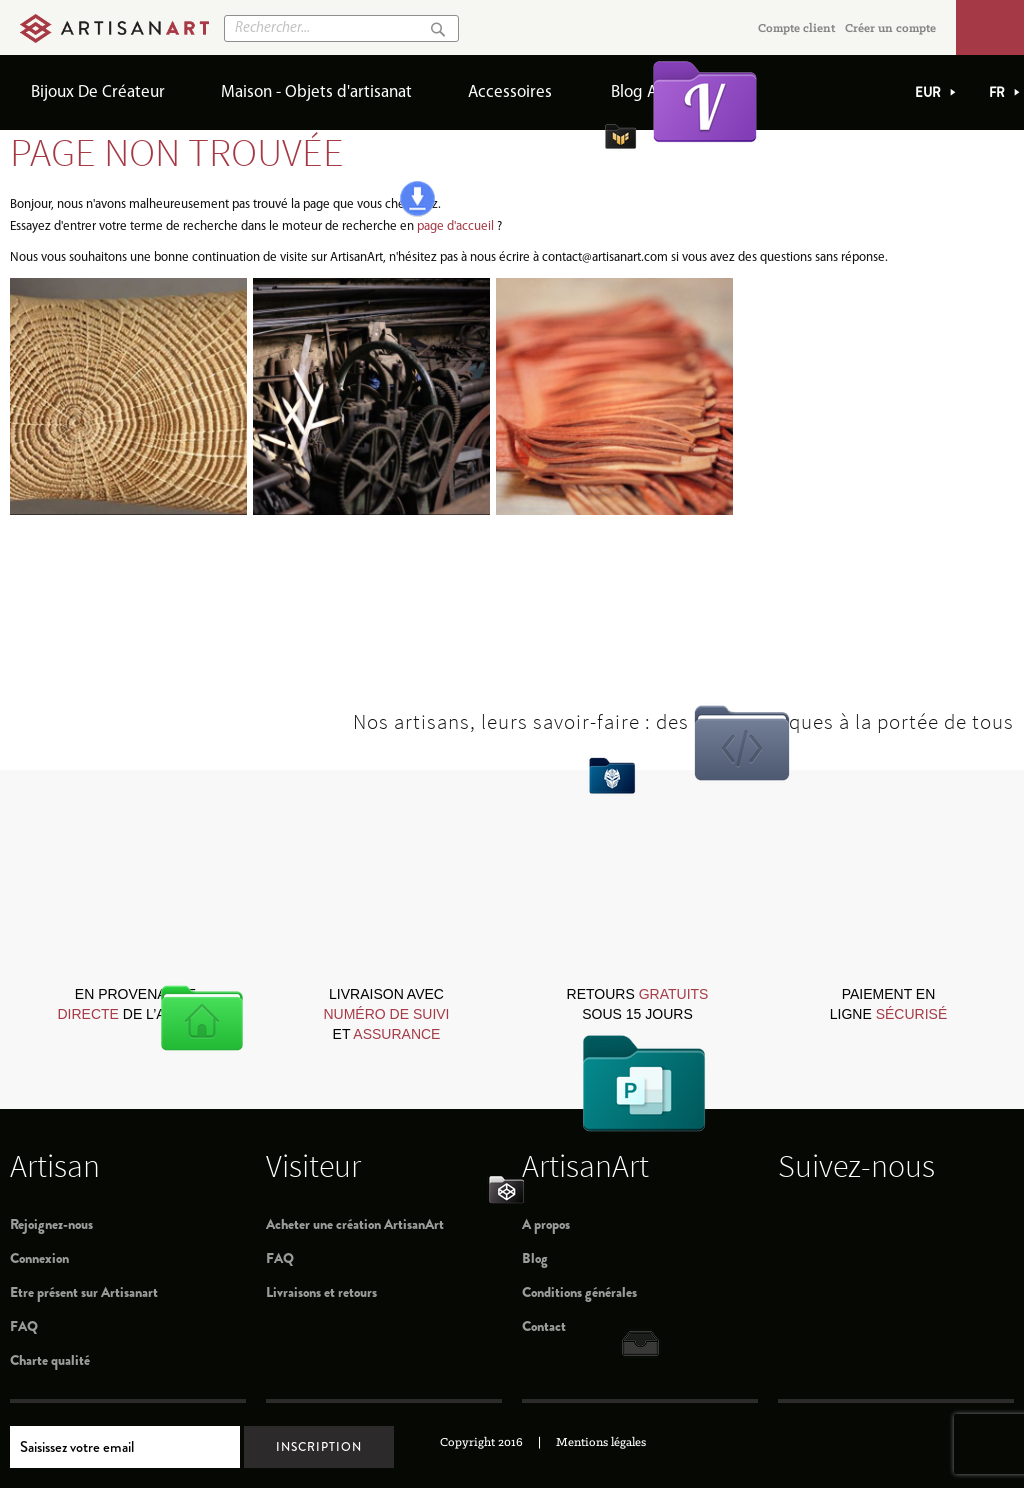 This screenshot has width=1024, height=1488. I want to click on open folder containing vala programming files, so click(704, 104).